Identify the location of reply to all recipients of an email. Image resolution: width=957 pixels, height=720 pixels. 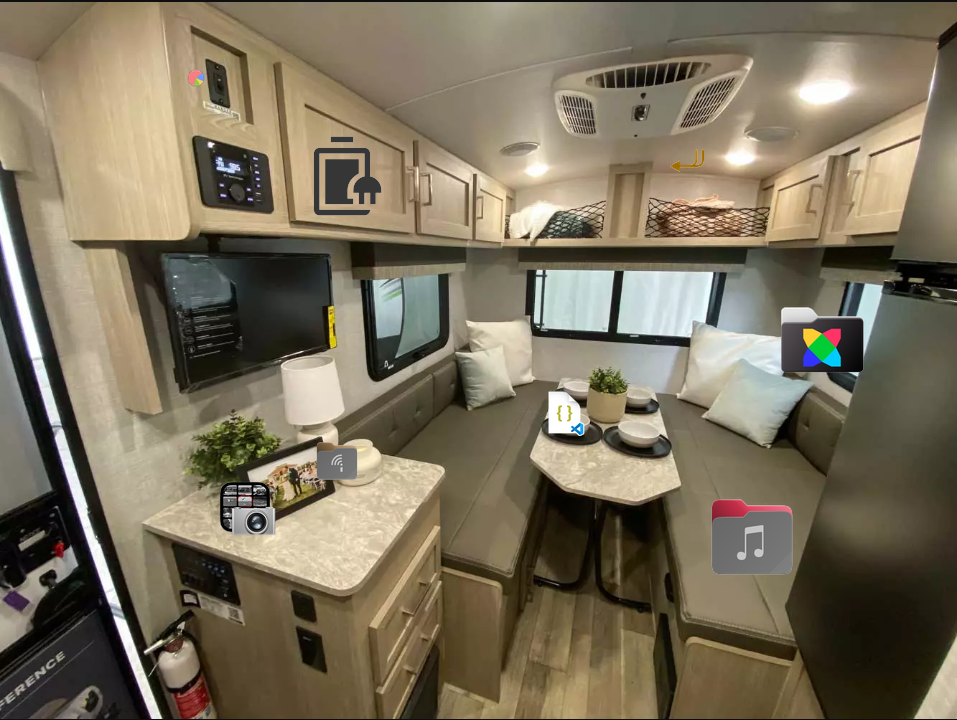
(686, 158).